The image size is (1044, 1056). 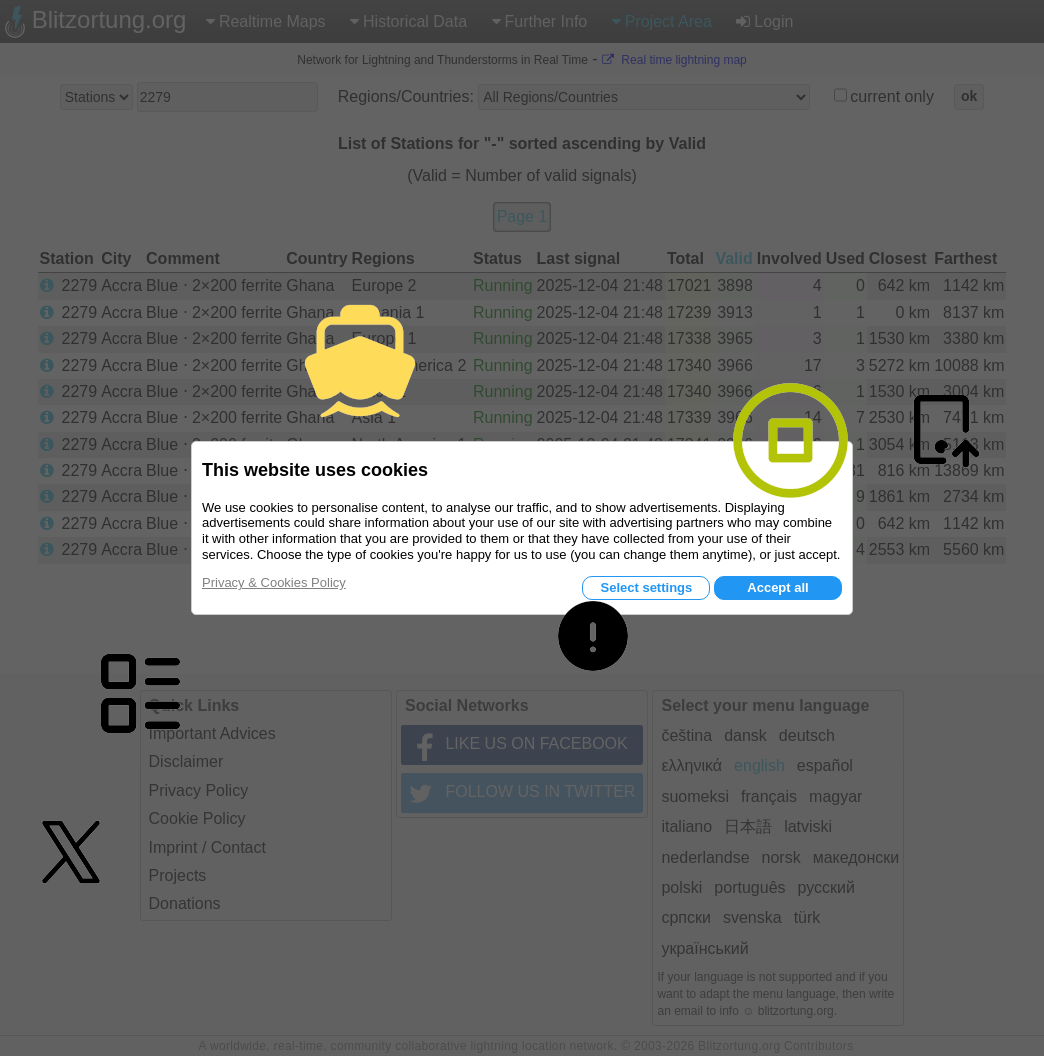 What do you see at coordinates (593, 636) in the screenshot?
I see `indicates a warning or alert requiring attention` at bounding box center [593, 636].